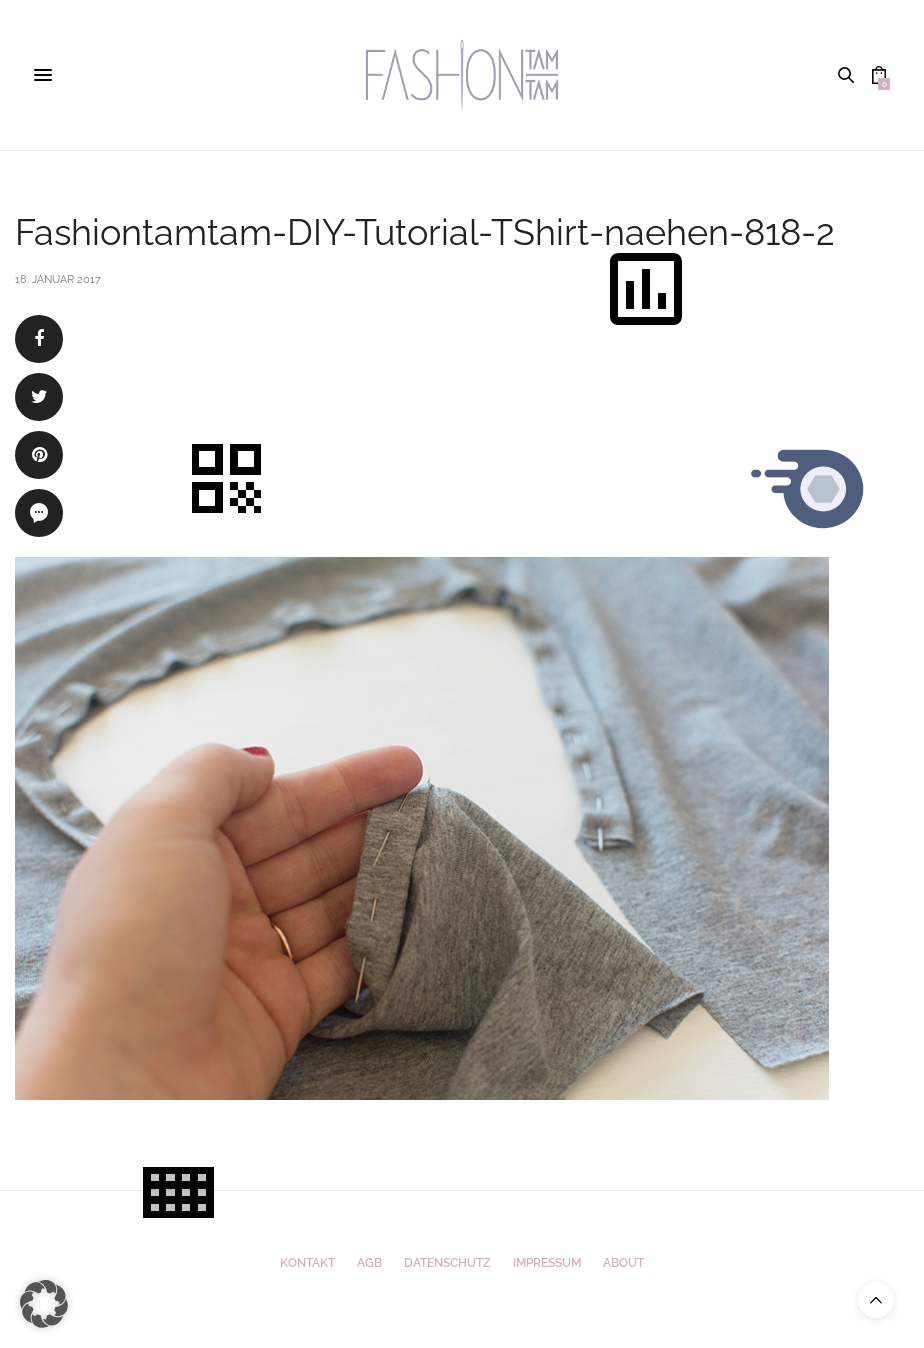  Describe the element at coordinates (176, 1192) in the screenshot. I see `switch to comfortable grid view` at that location.